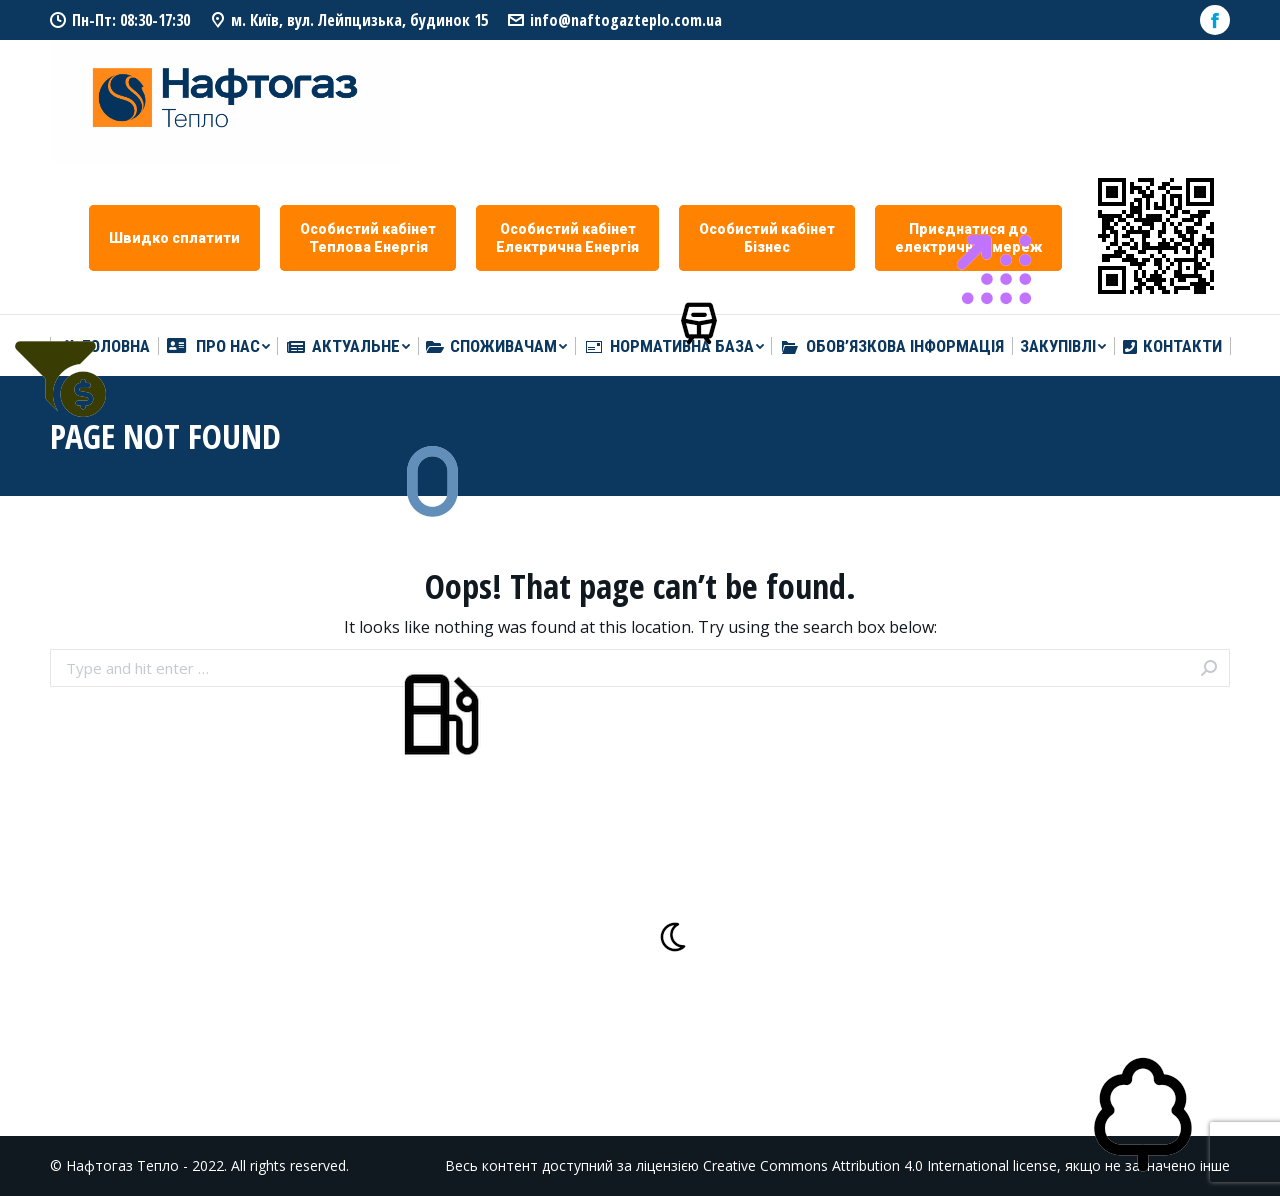 The width and height of the screenshot is (1280, 1196). Describe the element at coordinates (996, 269) in the screenshot. I see `export or share data` at that location.